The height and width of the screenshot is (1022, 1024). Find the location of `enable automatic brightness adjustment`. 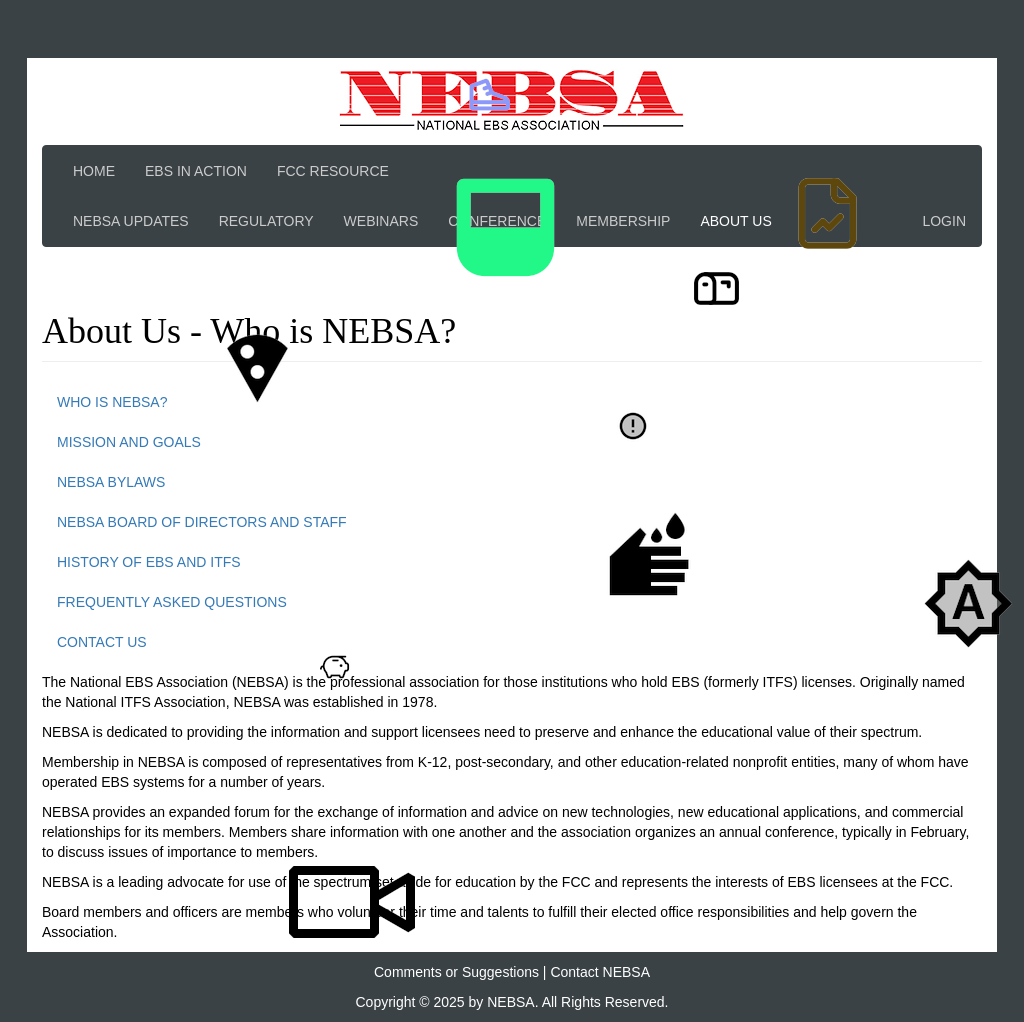

enable automatic brightness adjustment is located at coordinates (968, 603).